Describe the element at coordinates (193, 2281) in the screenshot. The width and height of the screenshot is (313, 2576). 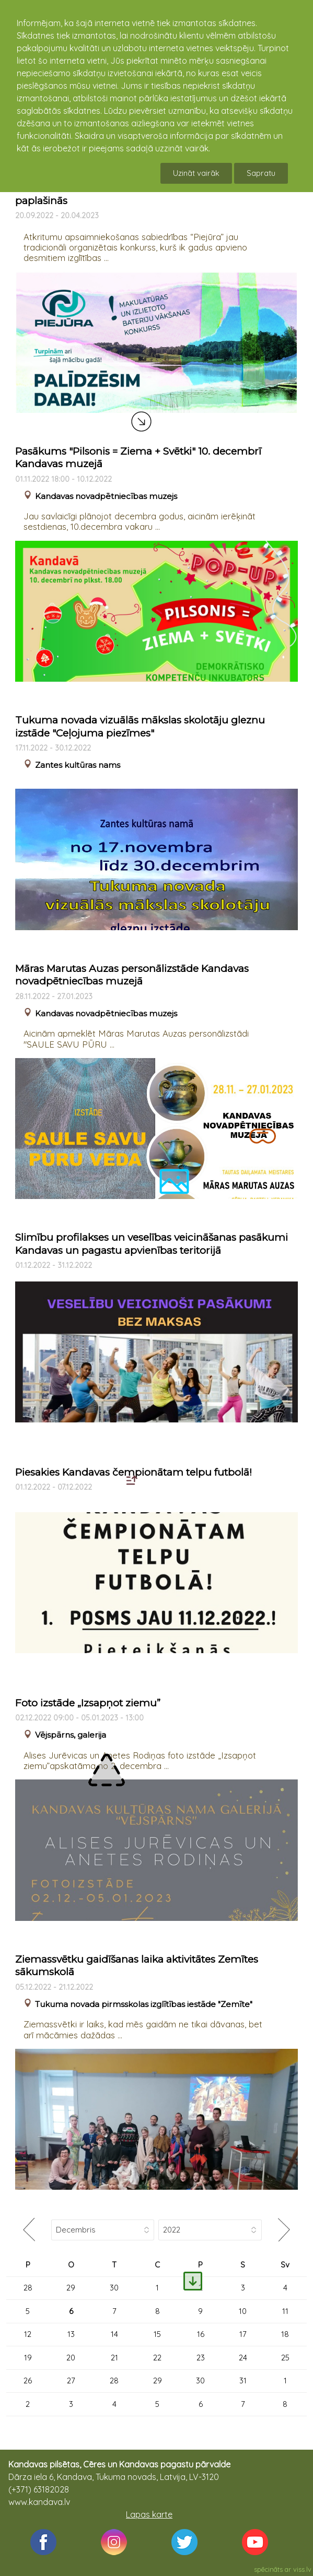
I see `download file or content` at that location.